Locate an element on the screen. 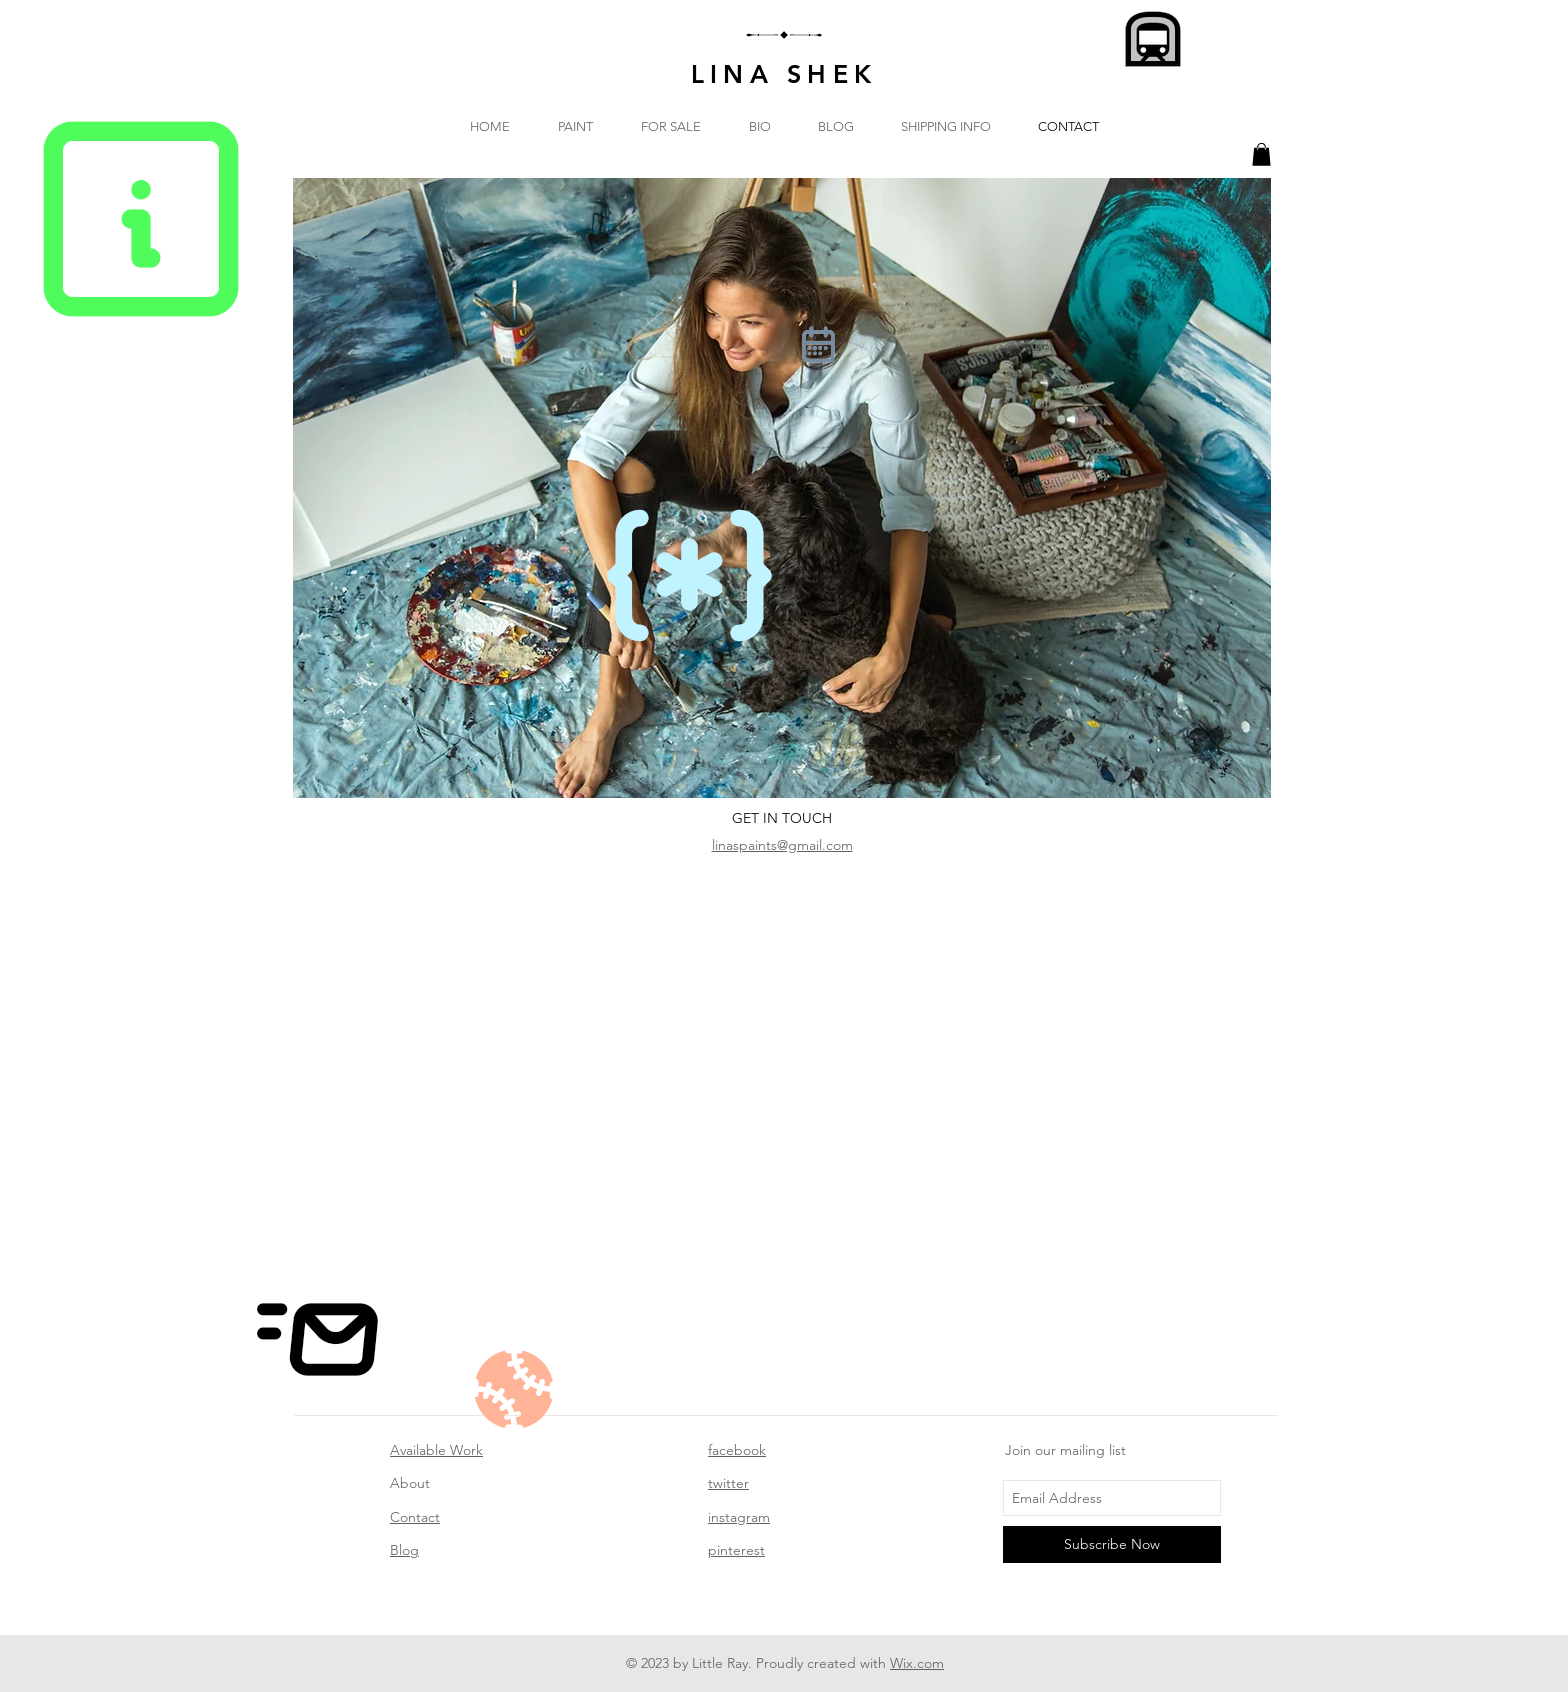  view baseball scores or stats is located at coordinates (514, 1389).